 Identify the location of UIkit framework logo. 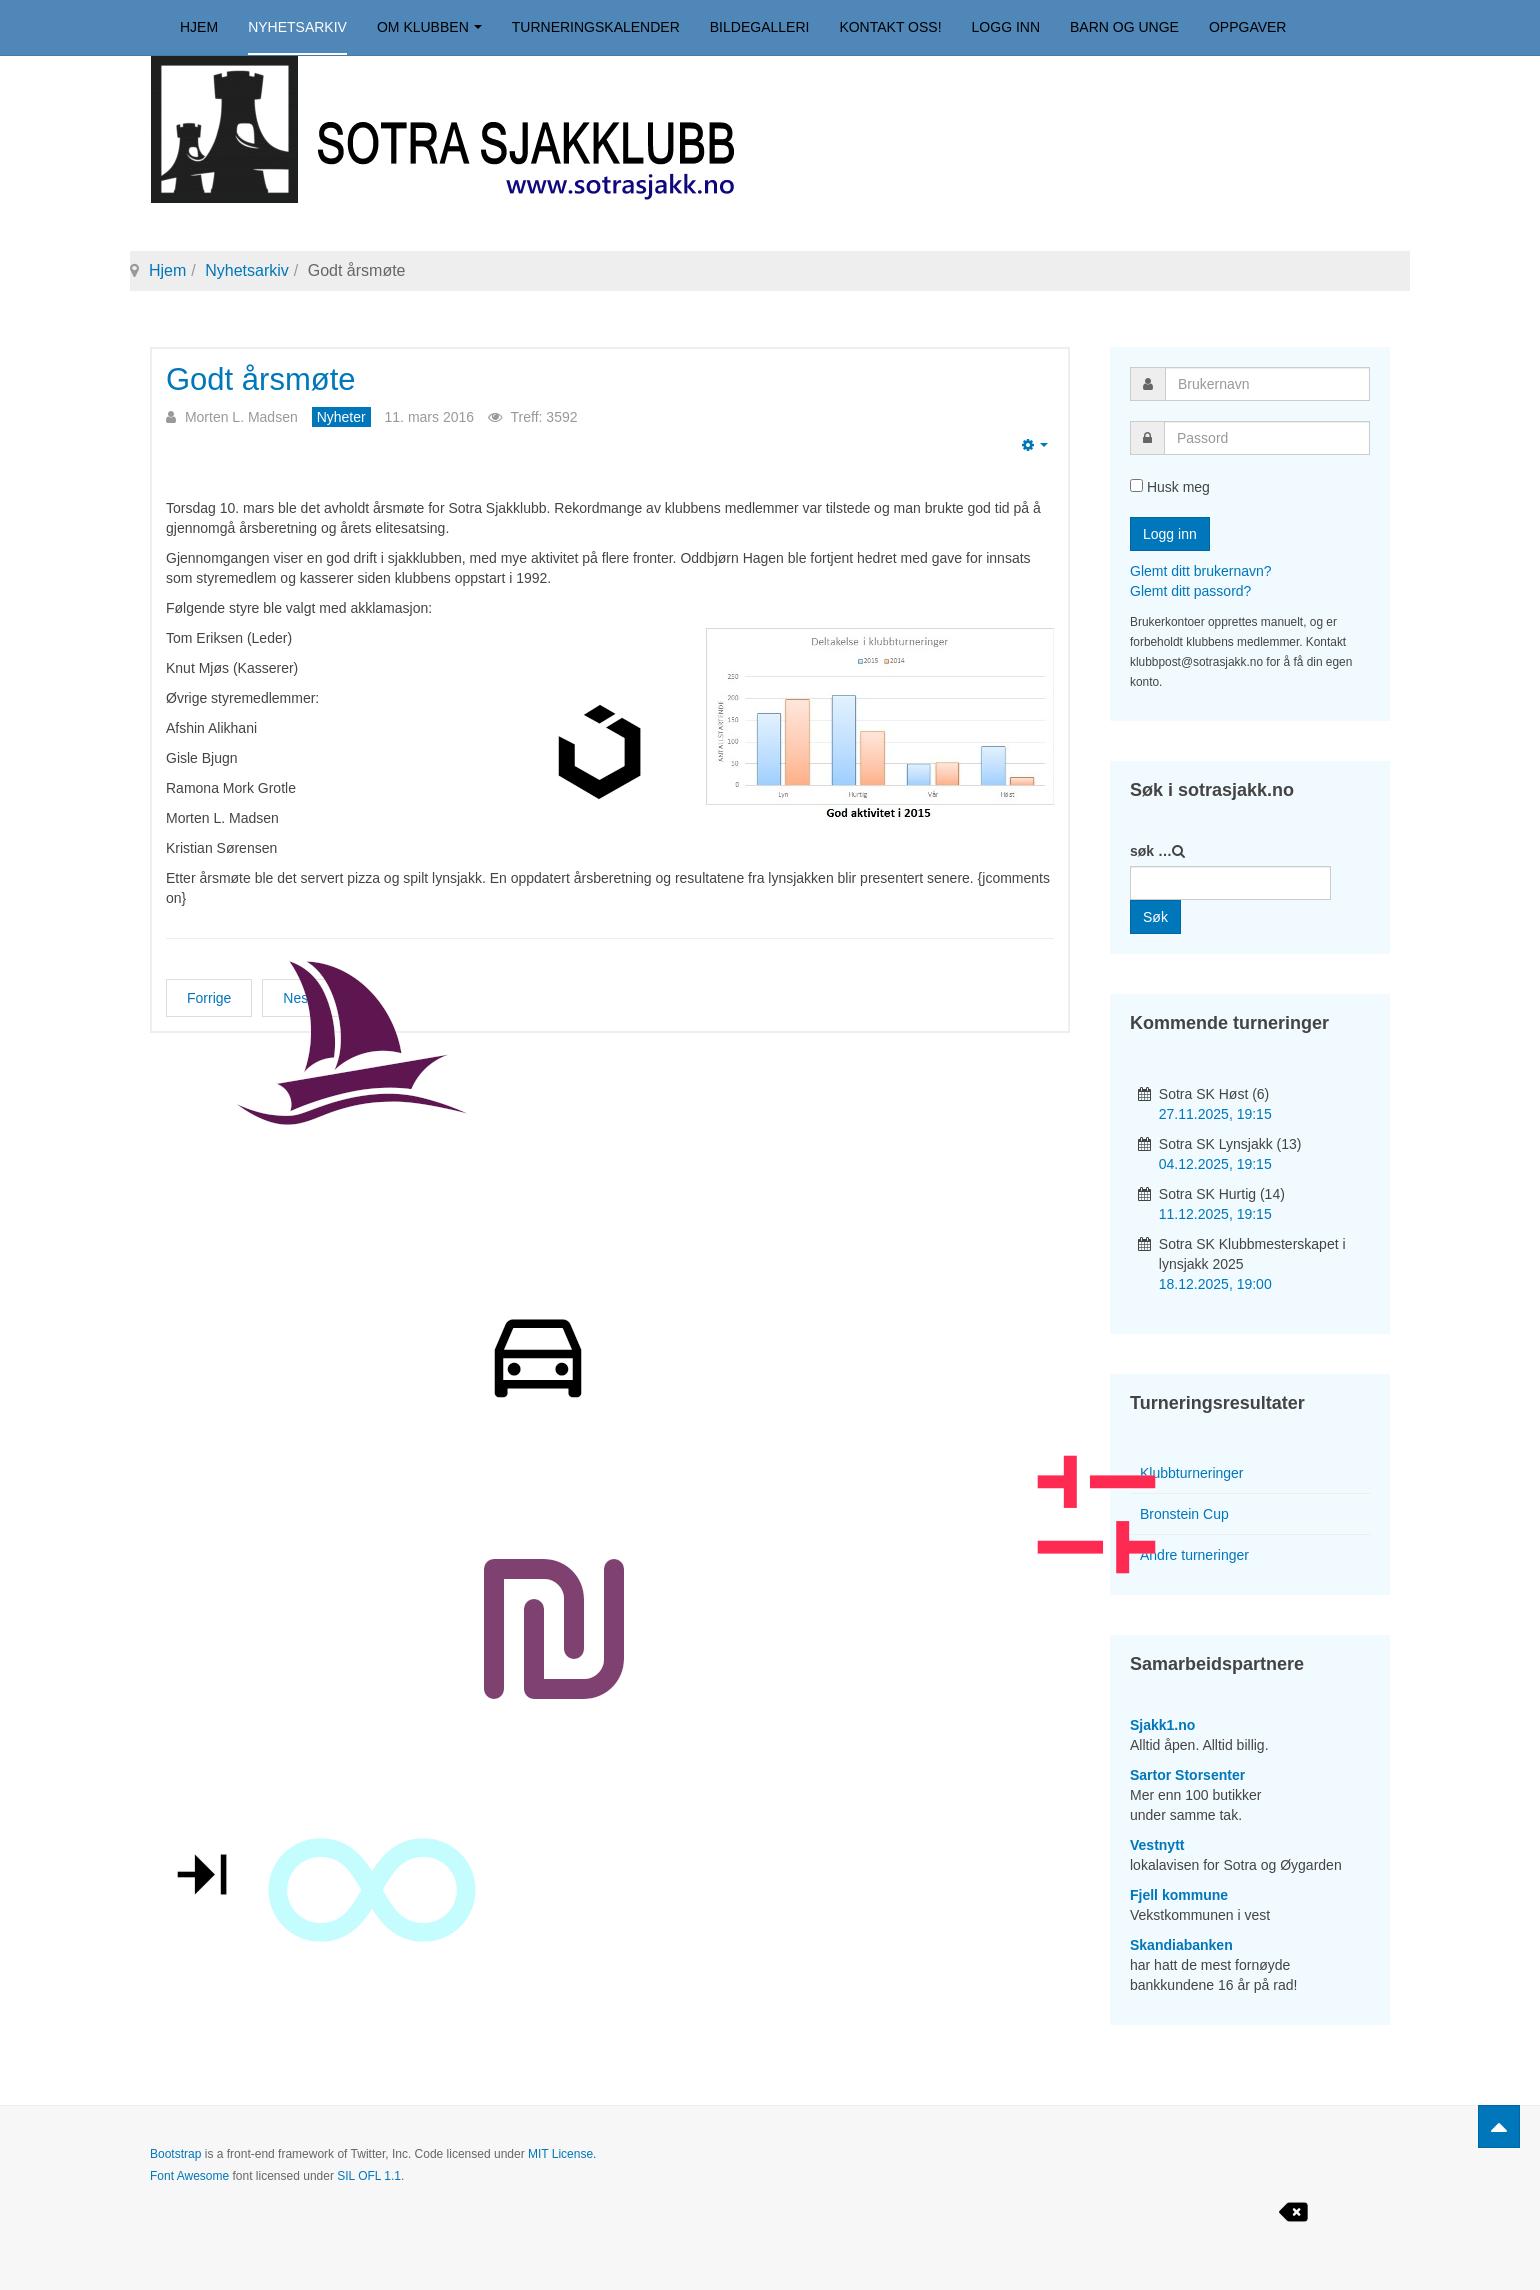
(600, 752).